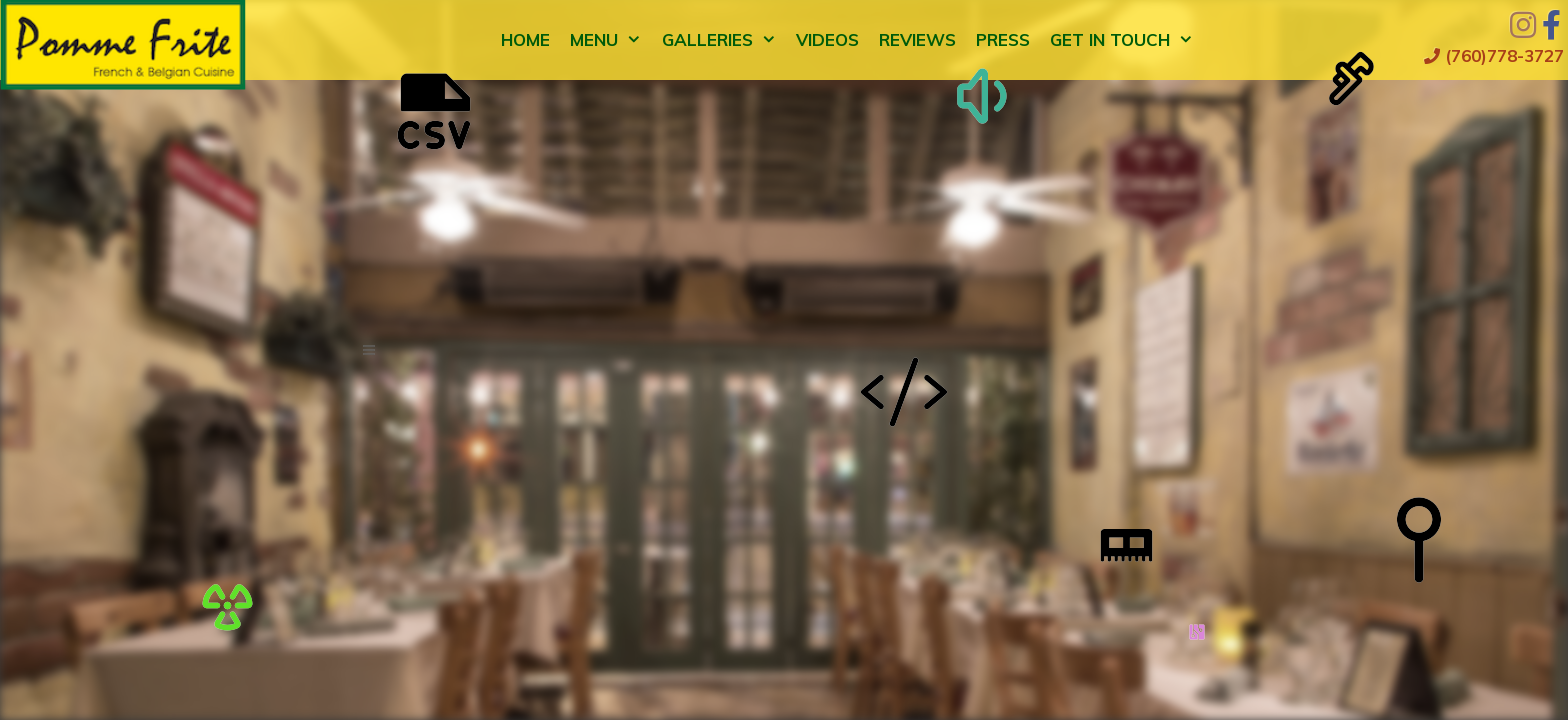 This screenshot has height=720, width=1568. I want to click on access tools or settings, so click(1351, 79).